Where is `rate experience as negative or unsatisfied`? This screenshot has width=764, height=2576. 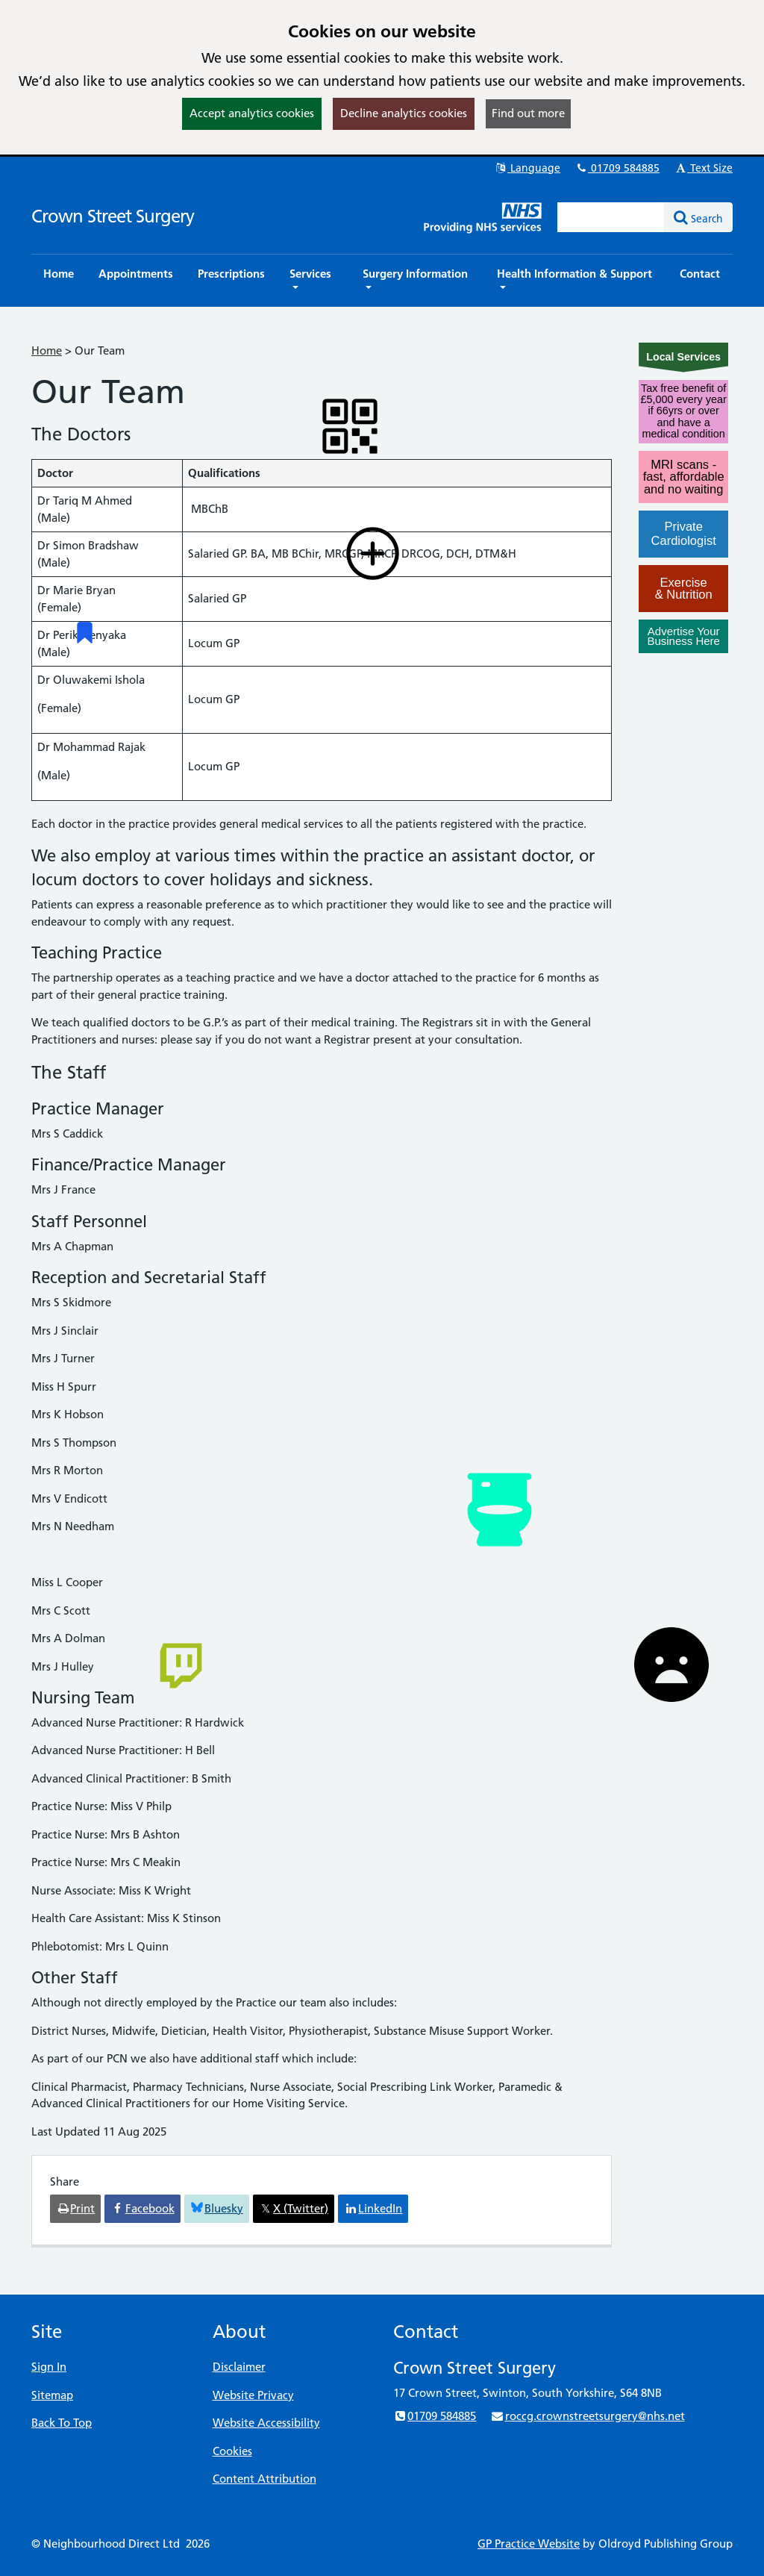 rate experience as negative or unsatisfied is located at coordinates (671, 1665).